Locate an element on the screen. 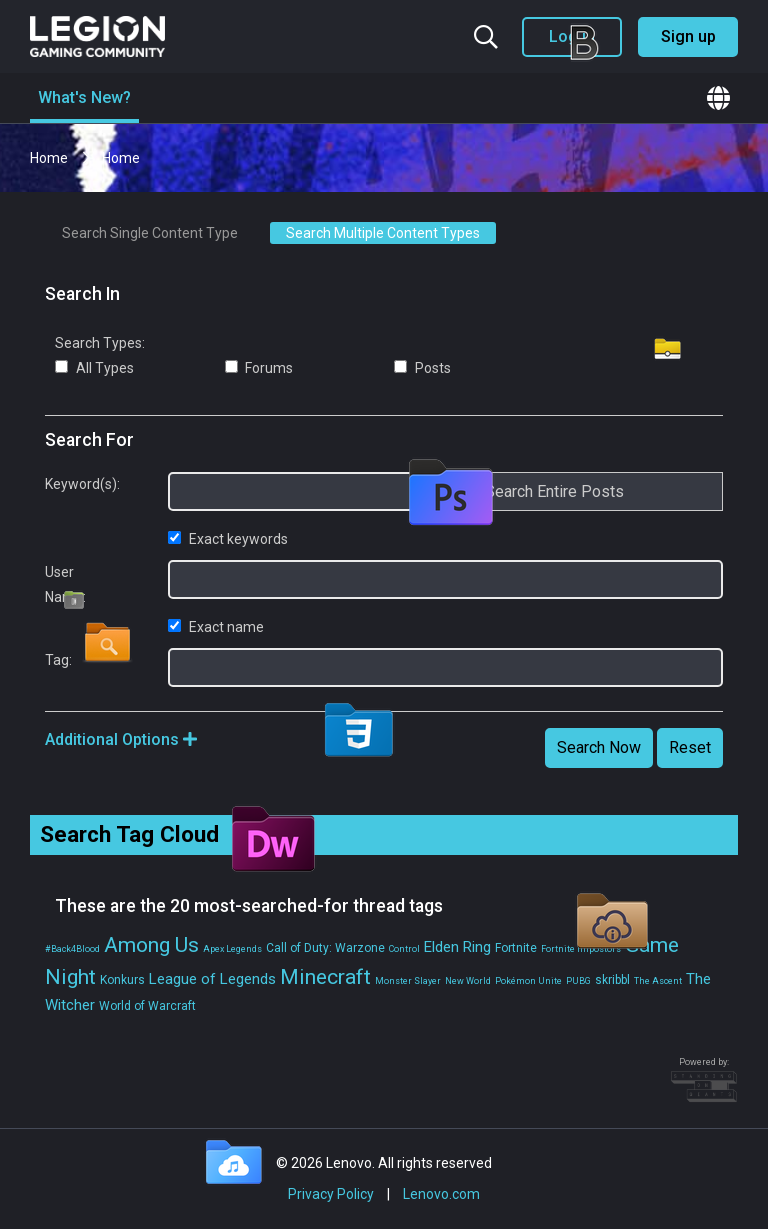 This screenshot has height=1229, width=768. open templates folder is located at coordinates (74, 600).